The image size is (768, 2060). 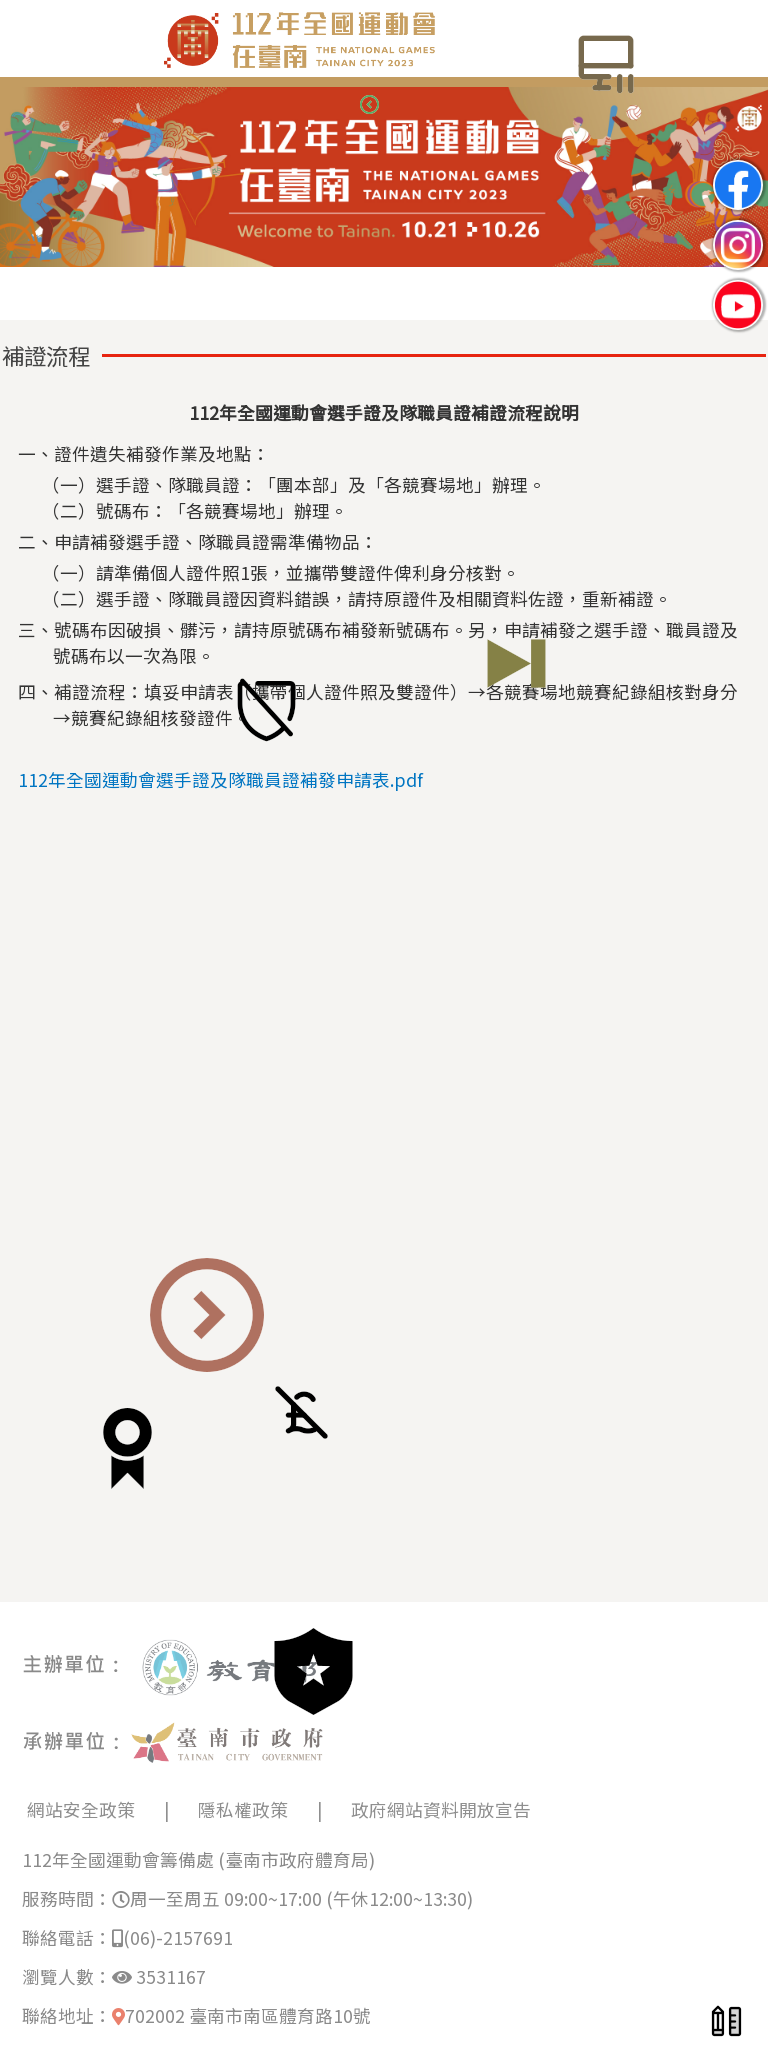 What do you see at coordinates (516, 663) in the screenshot?
I see `skip to next track` at bounding box center [516, 663].